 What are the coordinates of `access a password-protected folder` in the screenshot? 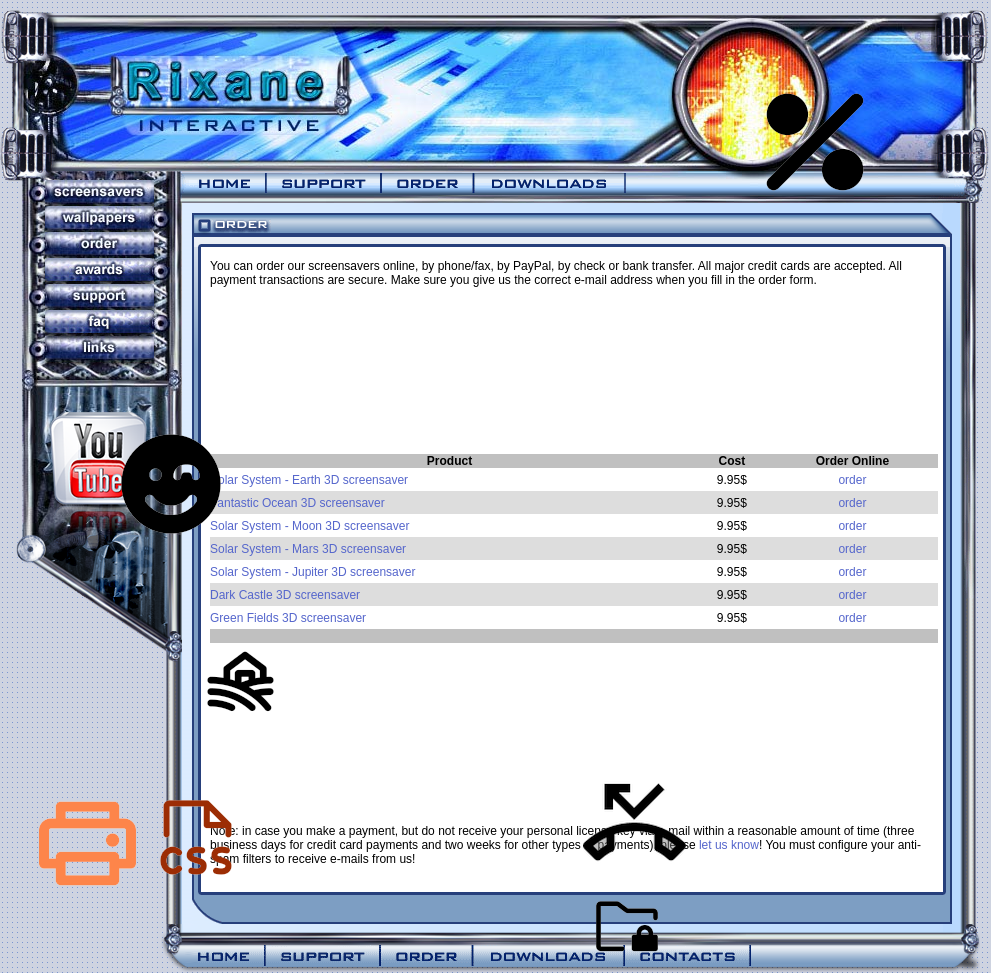 It's located at (627, 925).